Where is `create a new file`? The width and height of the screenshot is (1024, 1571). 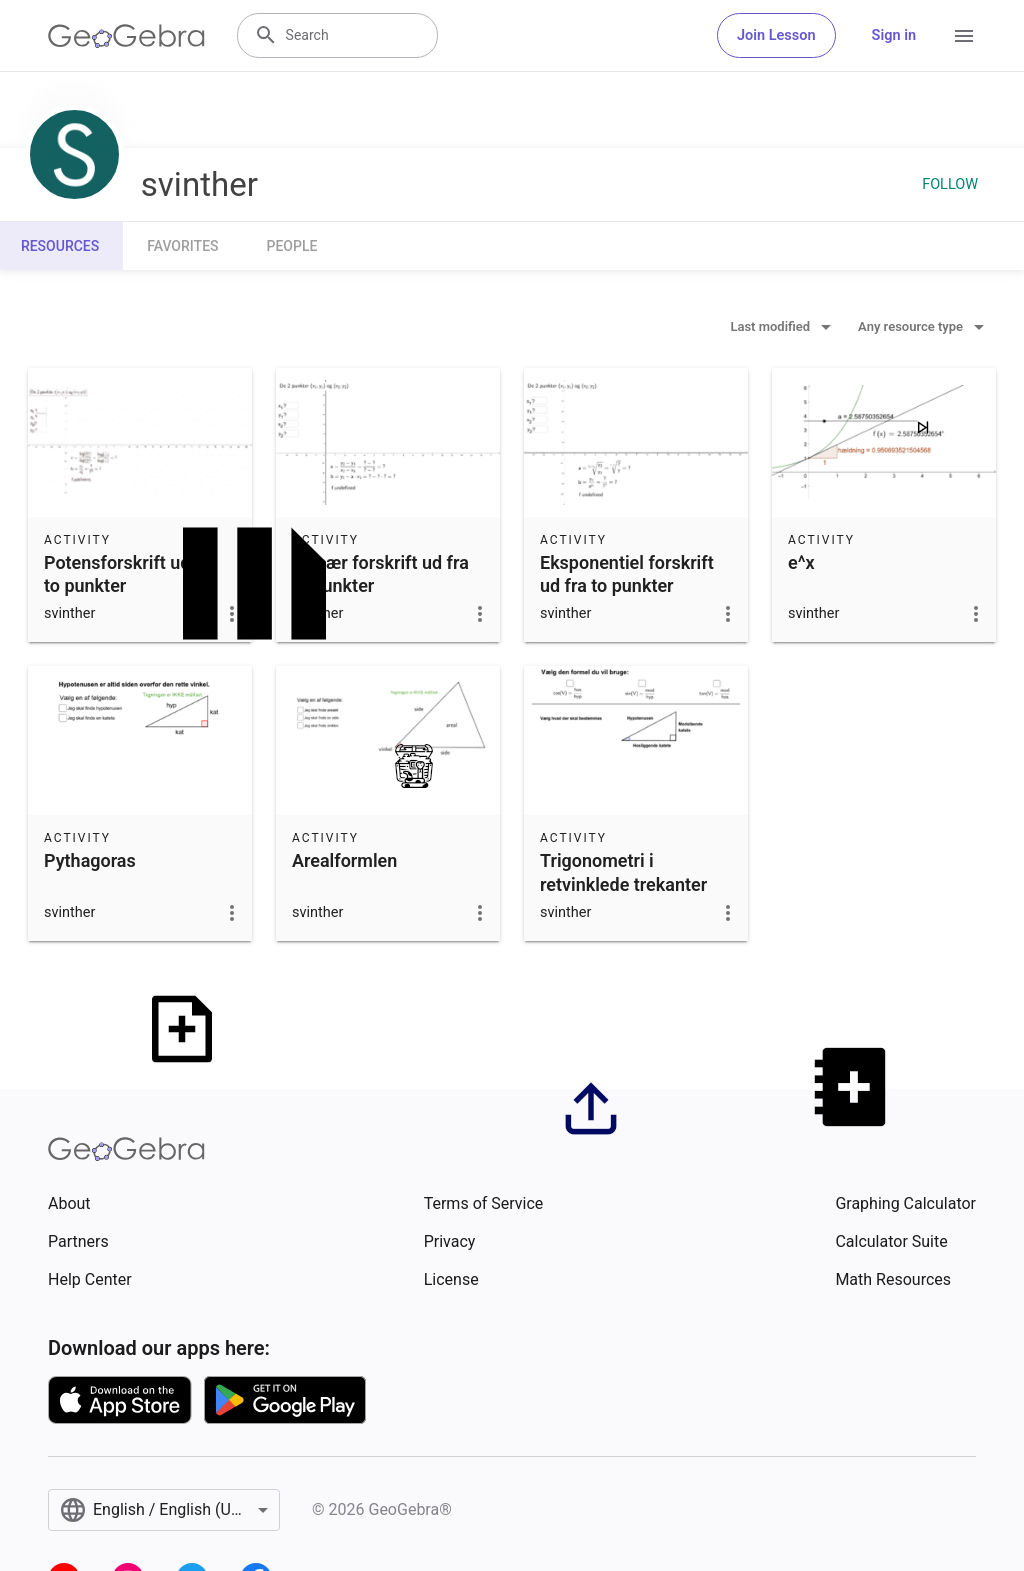 create a new file is located at coordinates (182, 1029).